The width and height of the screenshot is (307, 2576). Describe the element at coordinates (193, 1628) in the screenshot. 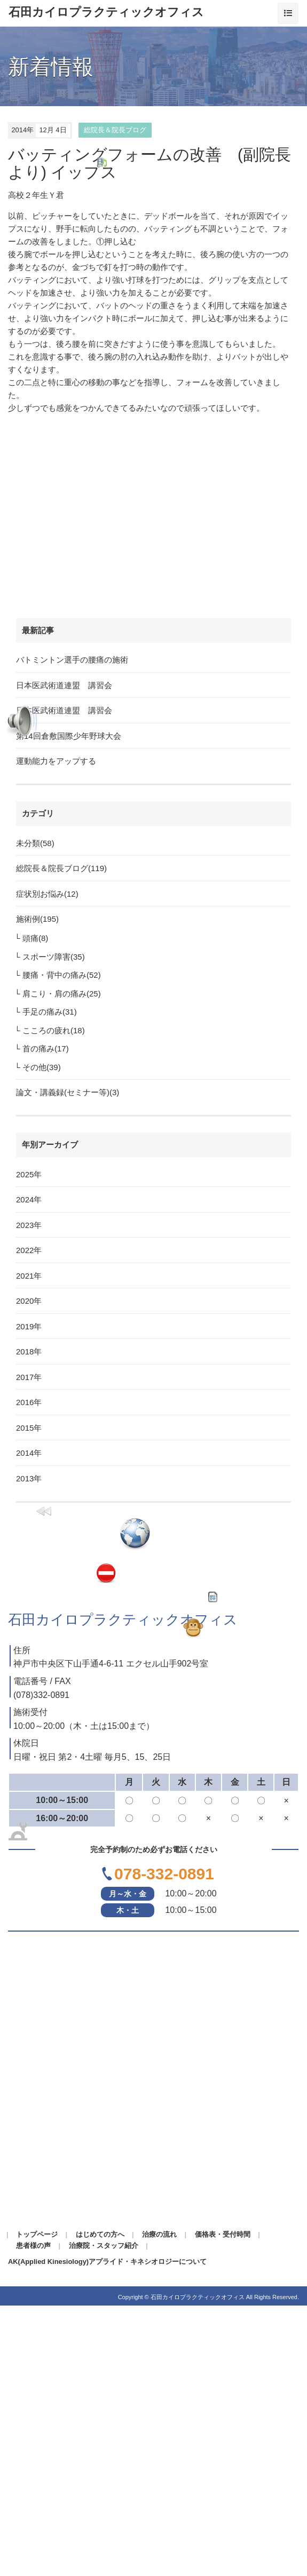

I see `monkey face emoji for expressing playfulness` at that location.